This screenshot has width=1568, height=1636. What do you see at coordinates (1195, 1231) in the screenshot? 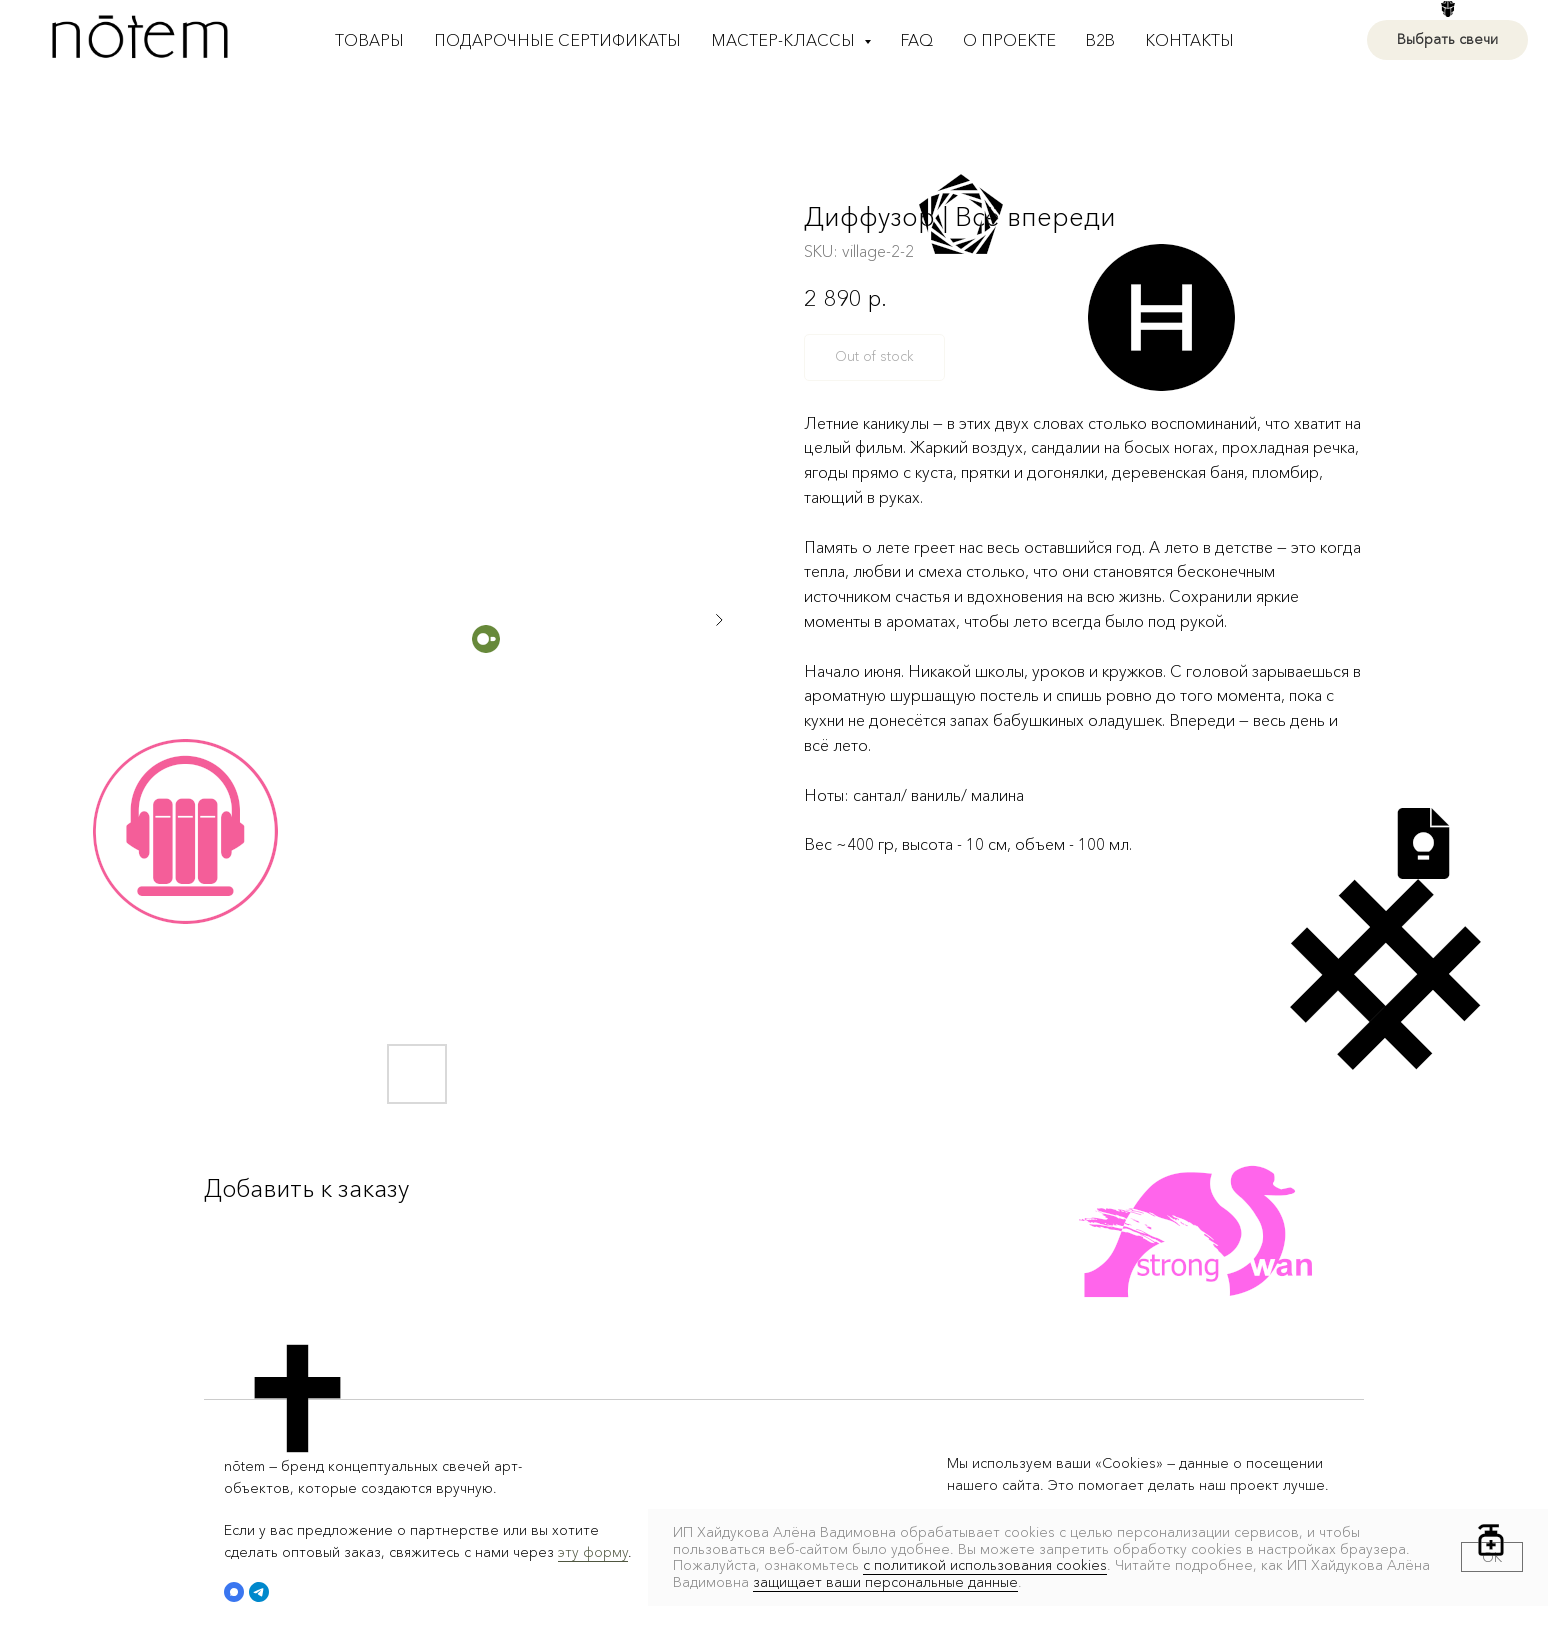
I see `strongSwan VPN client application` at bounding box center [1195, 1231].